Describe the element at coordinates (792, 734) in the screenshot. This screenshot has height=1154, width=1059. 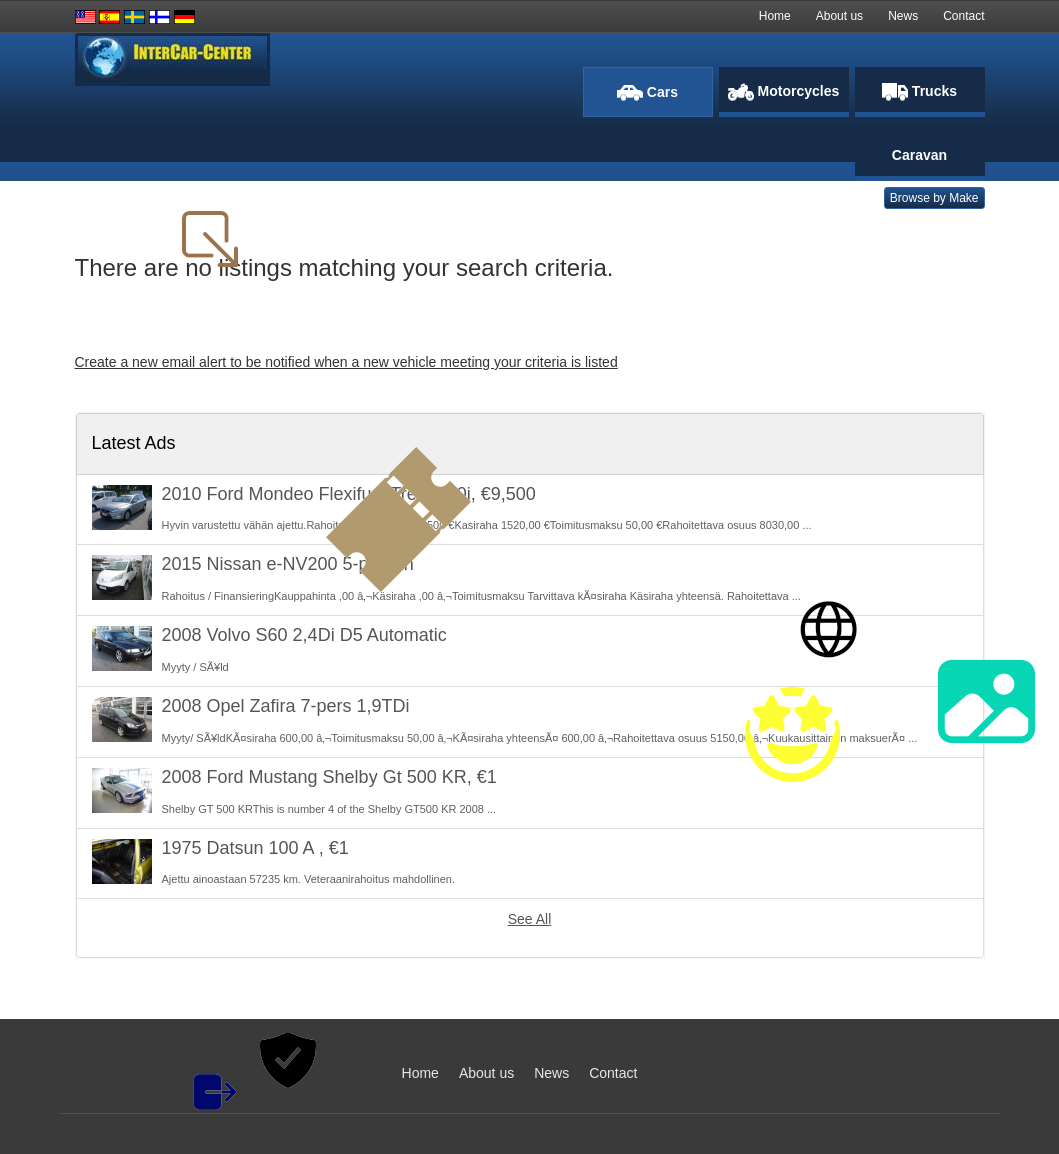
I see `rate something as excellent or five-star` at that location.